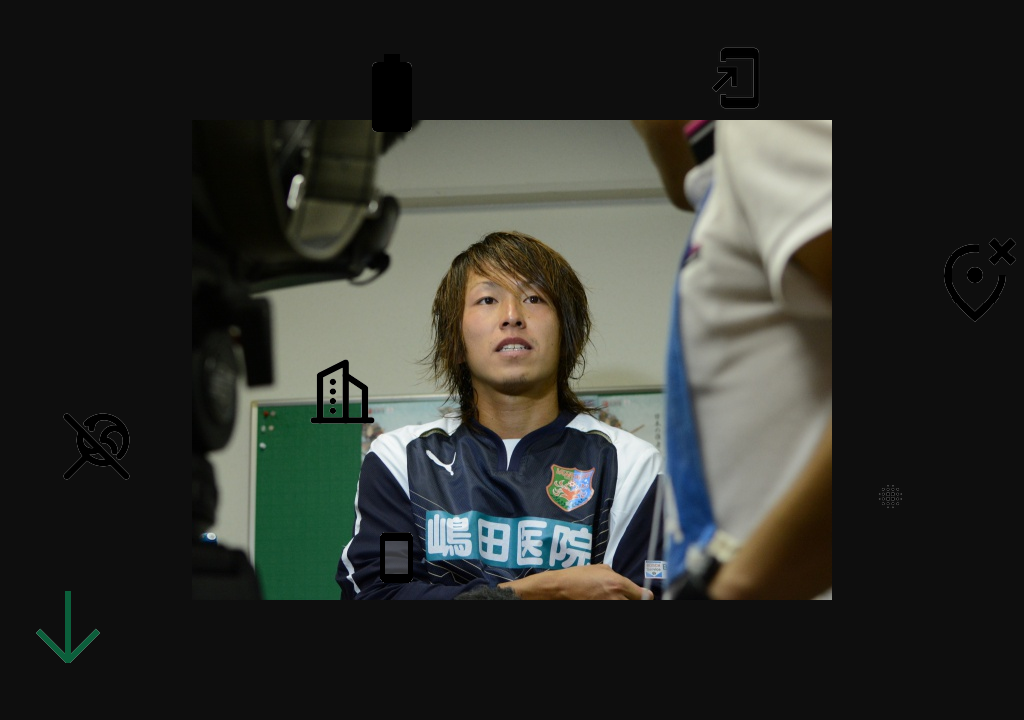  I want to click on remove a saved location, so click(975, 279).